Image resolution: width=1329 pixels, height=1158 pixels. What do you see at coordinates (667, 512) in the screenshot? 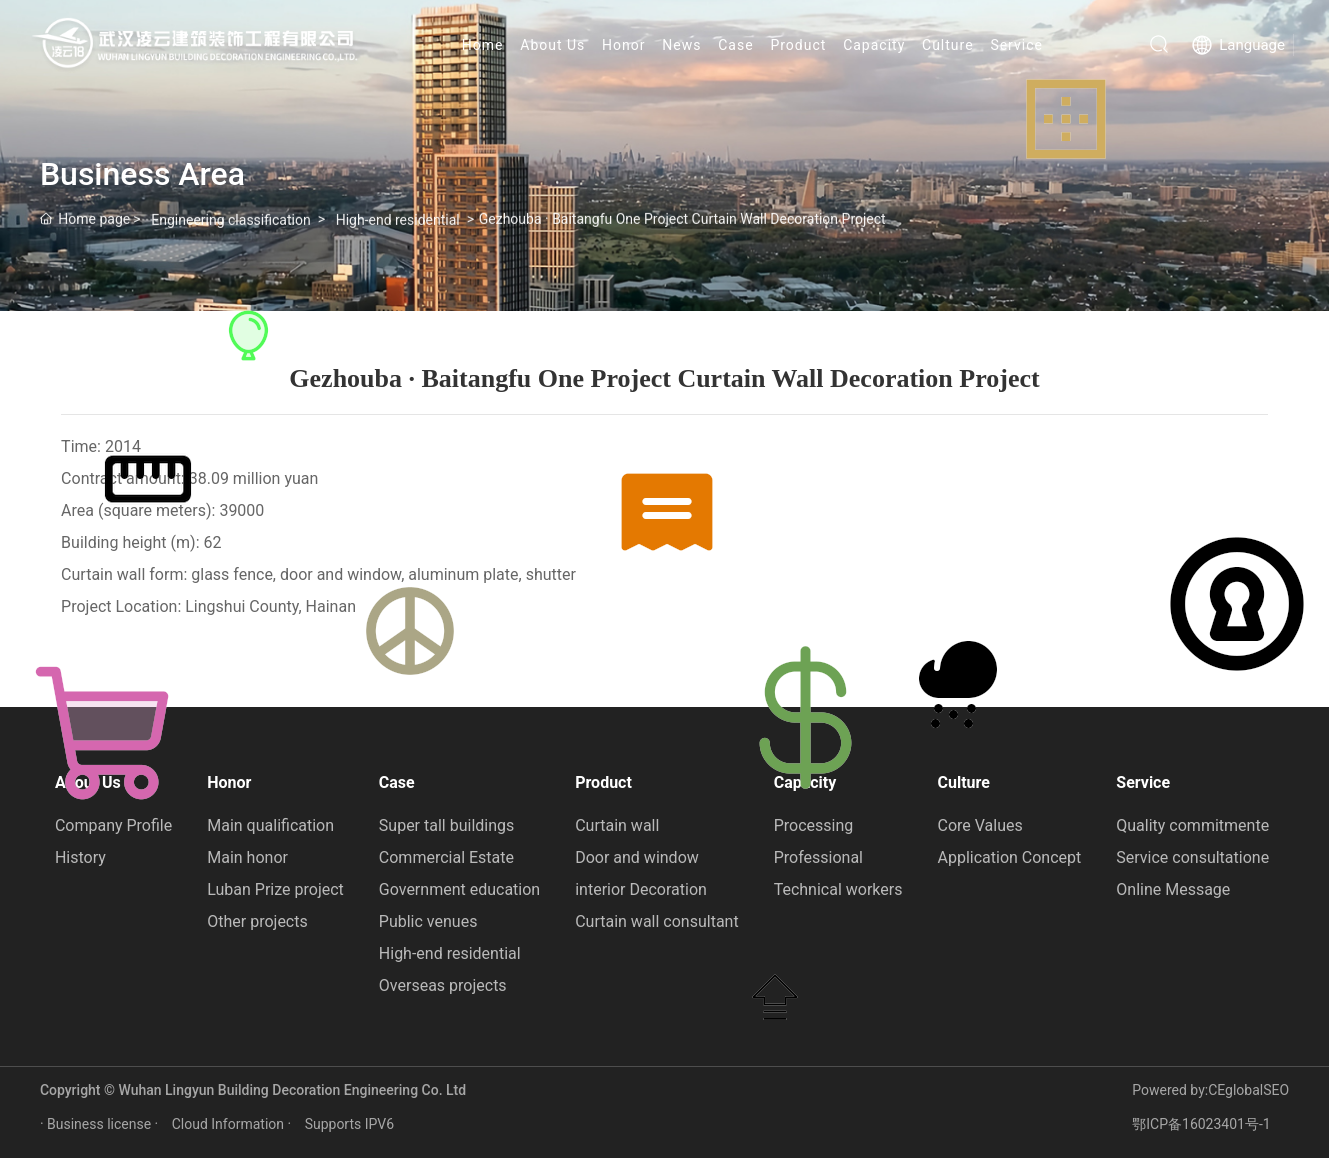
I see `view purchase receipt or transaction history` at bounding box center [667, 512].